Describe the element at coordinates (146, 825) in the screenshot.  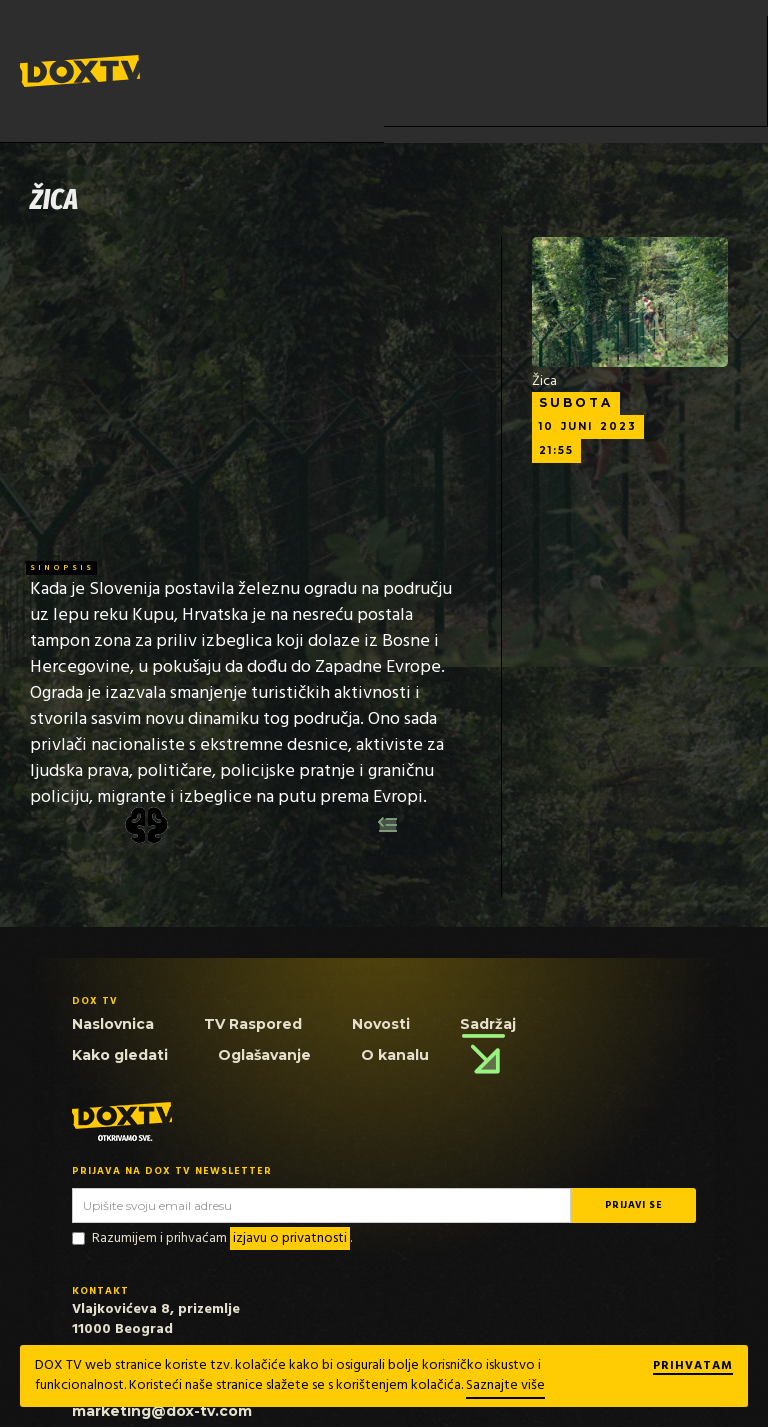
I see `access AI or machine learning features` at that location.